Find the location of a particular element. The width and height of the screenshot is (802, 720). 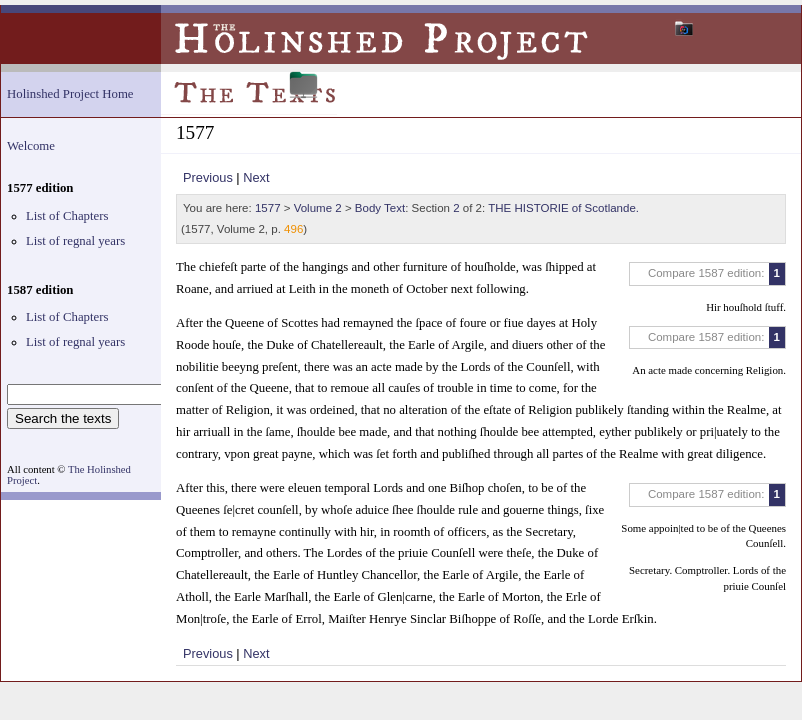

access files stored on a remote server is located at coordinates (303, 84).